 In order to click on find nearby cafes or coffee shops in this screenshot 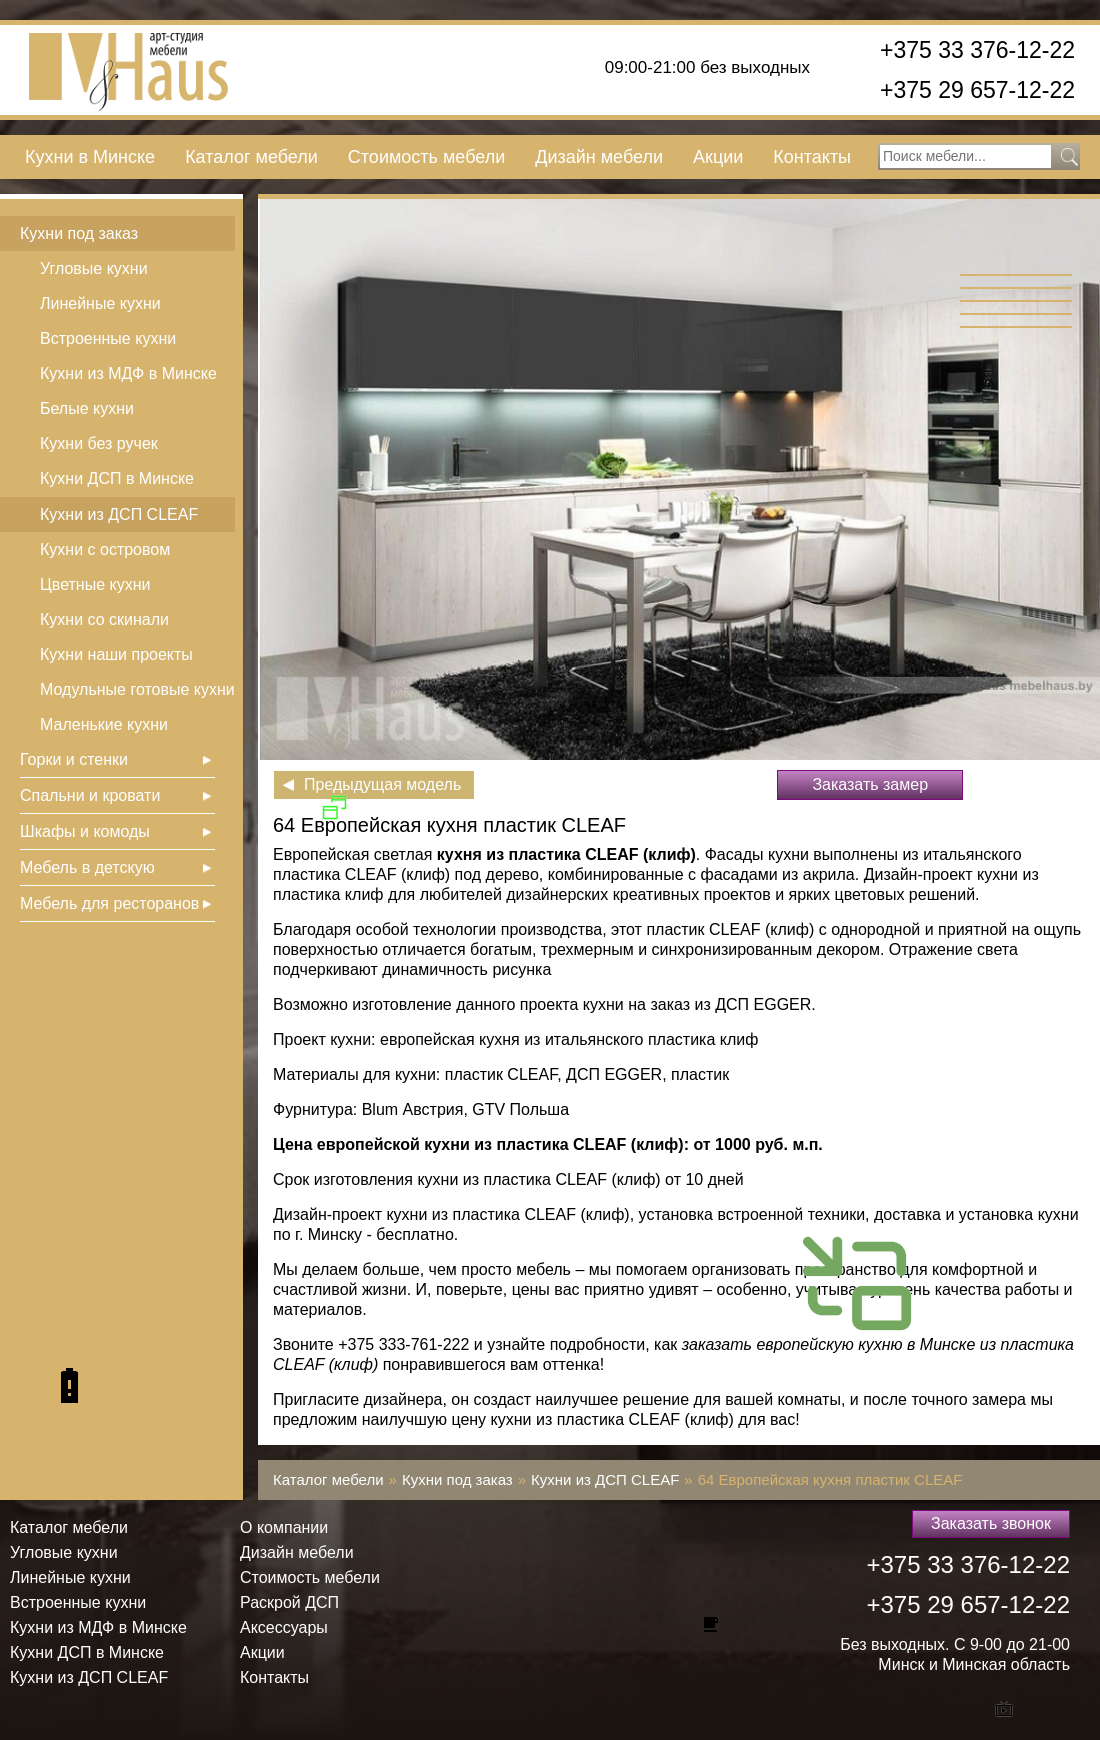, I will do `click(710, 1624)`.